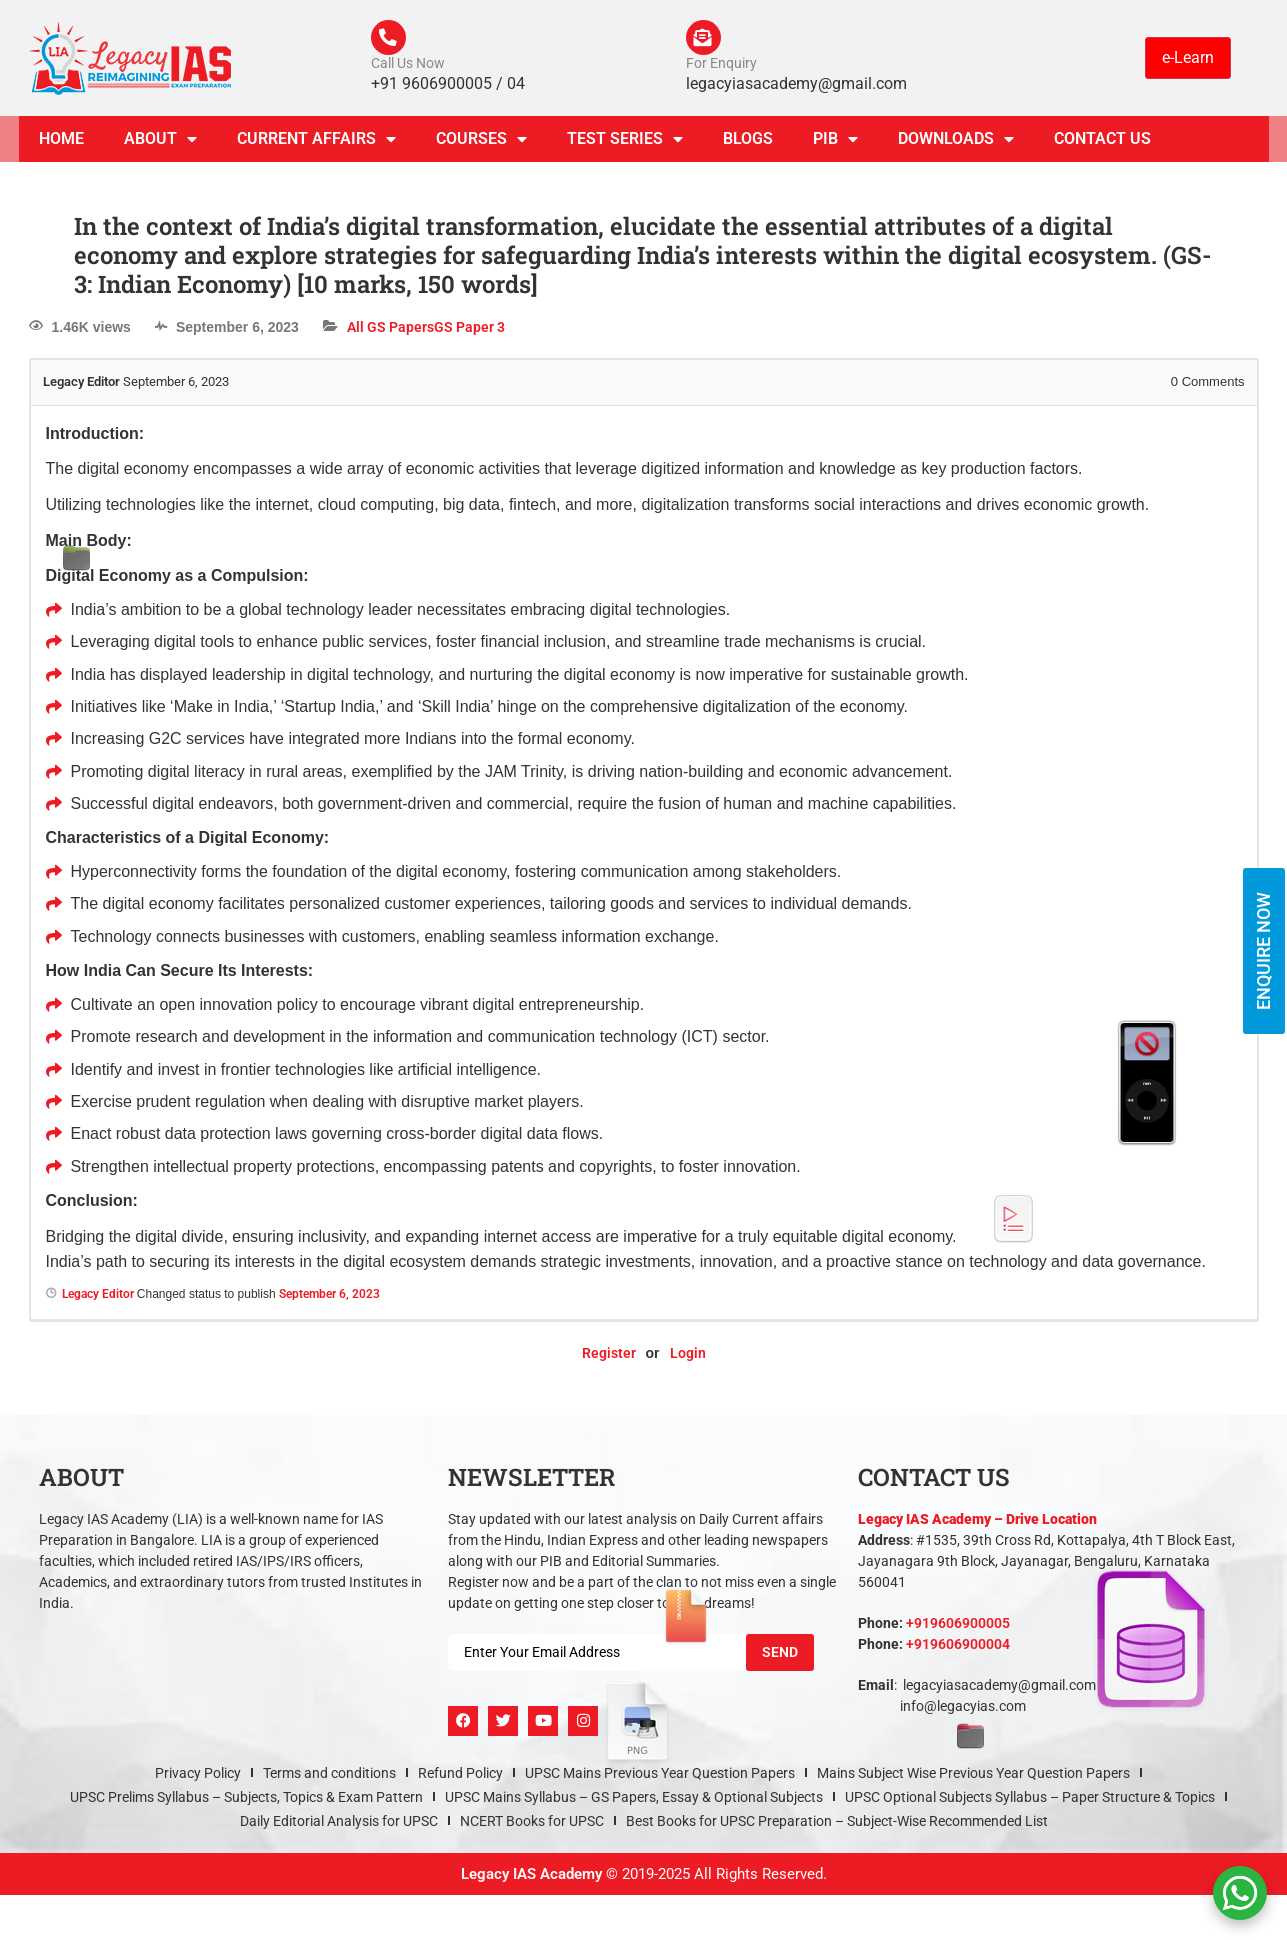 This screenshot has height=1940, width=1287. Describe the element at coordinates (1147, 1083) in the screenshot. I see `indicates an unavailable or disconnected iPod device` at that location.